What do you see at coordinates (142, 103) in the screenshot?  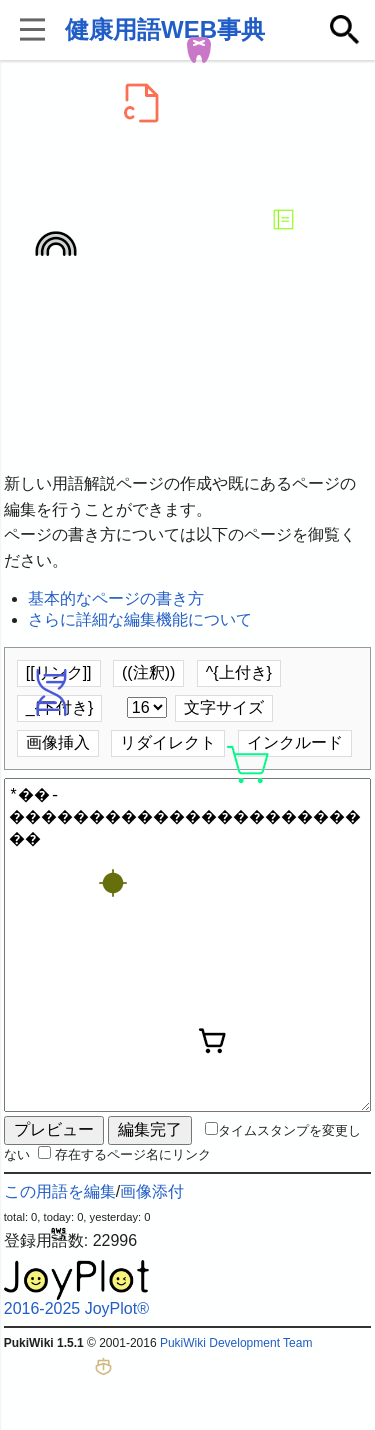 I see `open a C programming language file` at bounding box center [142, 103].